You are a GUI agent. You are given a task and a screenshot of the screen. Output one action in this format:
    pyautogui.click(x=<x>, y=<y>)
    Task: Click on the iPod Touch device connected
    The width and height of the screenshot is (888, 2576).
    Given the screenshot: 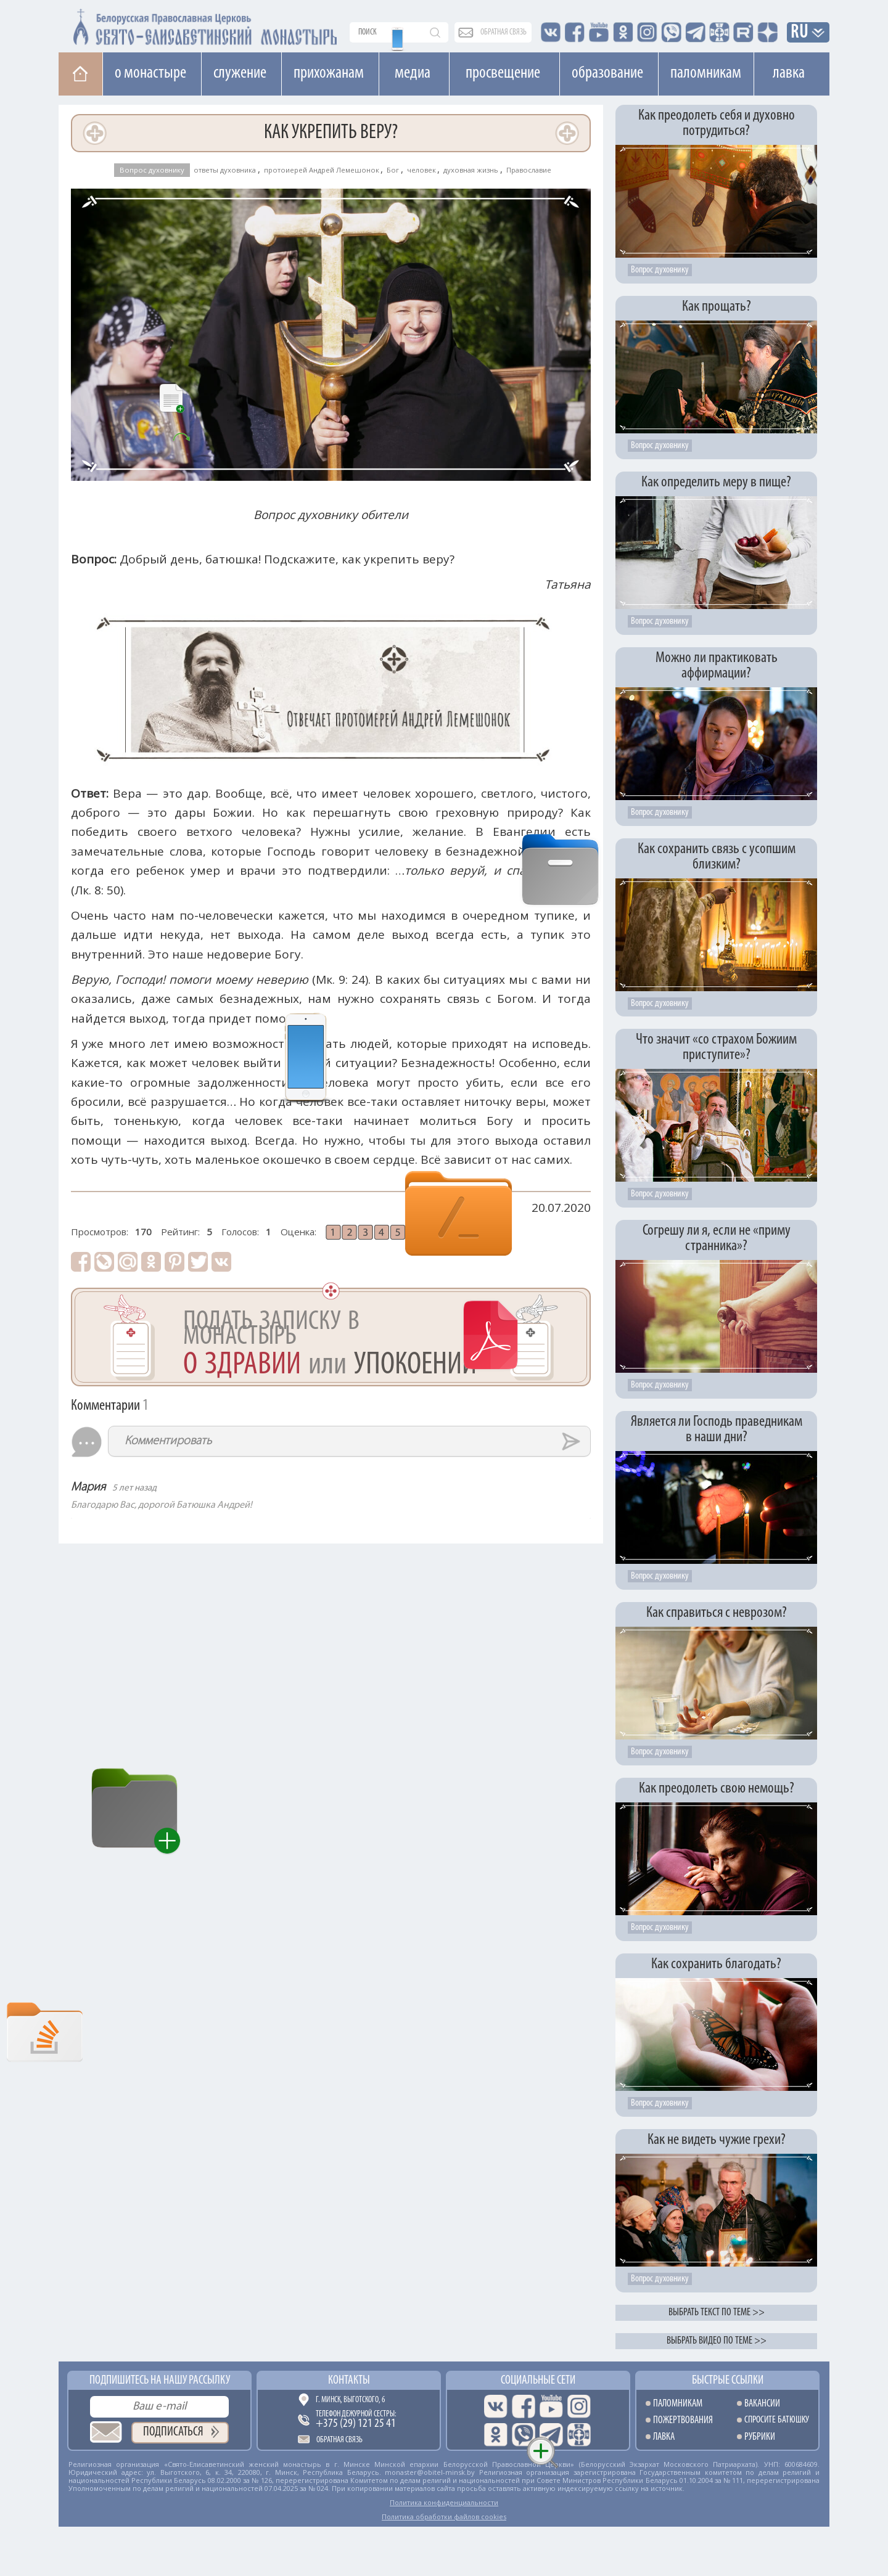 What is the action you would take?
    pyautogui.click(x=306, y=1058)
    